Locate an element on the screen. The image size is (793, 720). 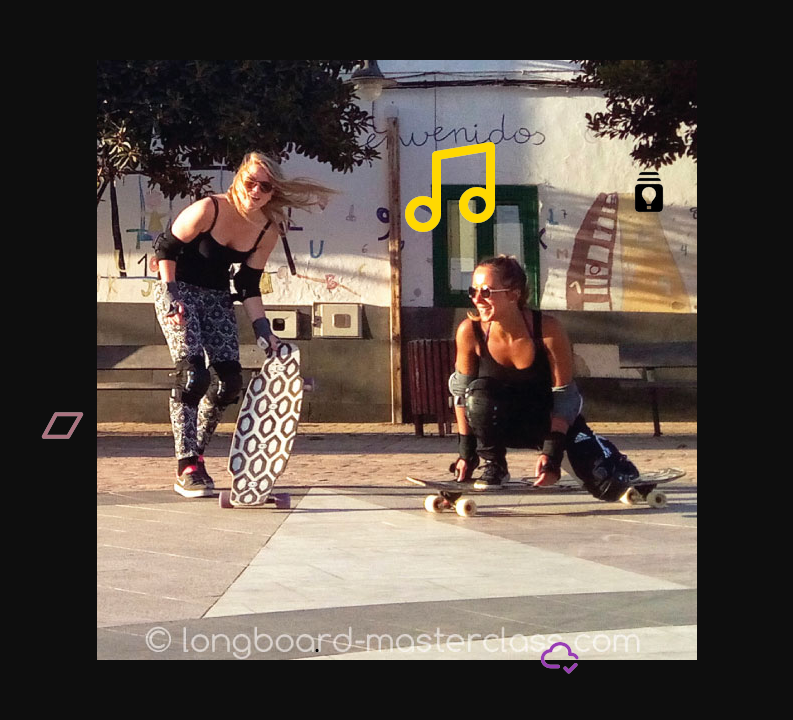
no wifi signal available is located at coordinates (317, 640).